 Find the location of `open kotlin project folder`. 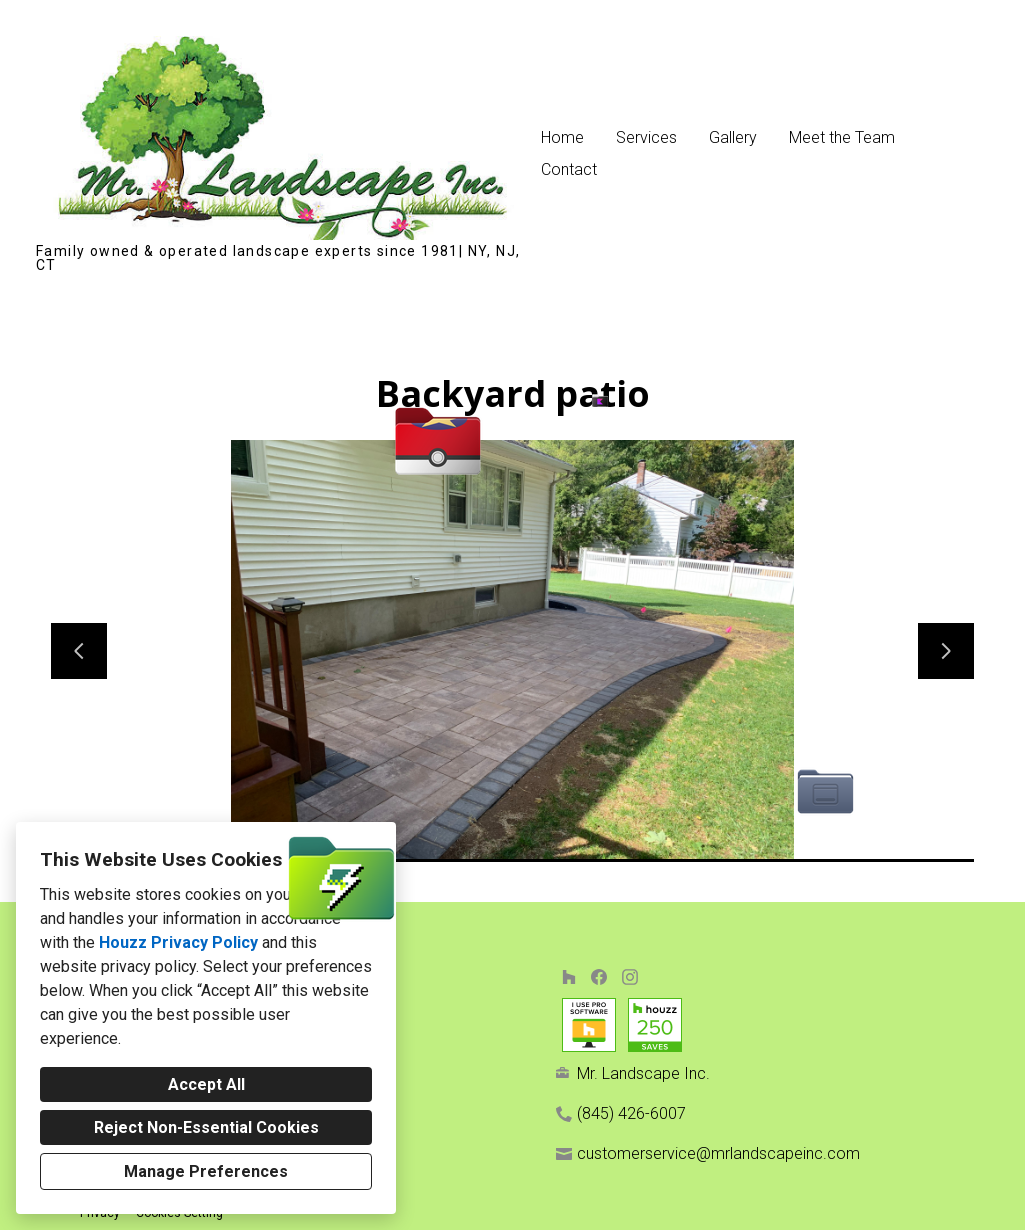

open kotlin project folder is located at coordinates (600, 401).